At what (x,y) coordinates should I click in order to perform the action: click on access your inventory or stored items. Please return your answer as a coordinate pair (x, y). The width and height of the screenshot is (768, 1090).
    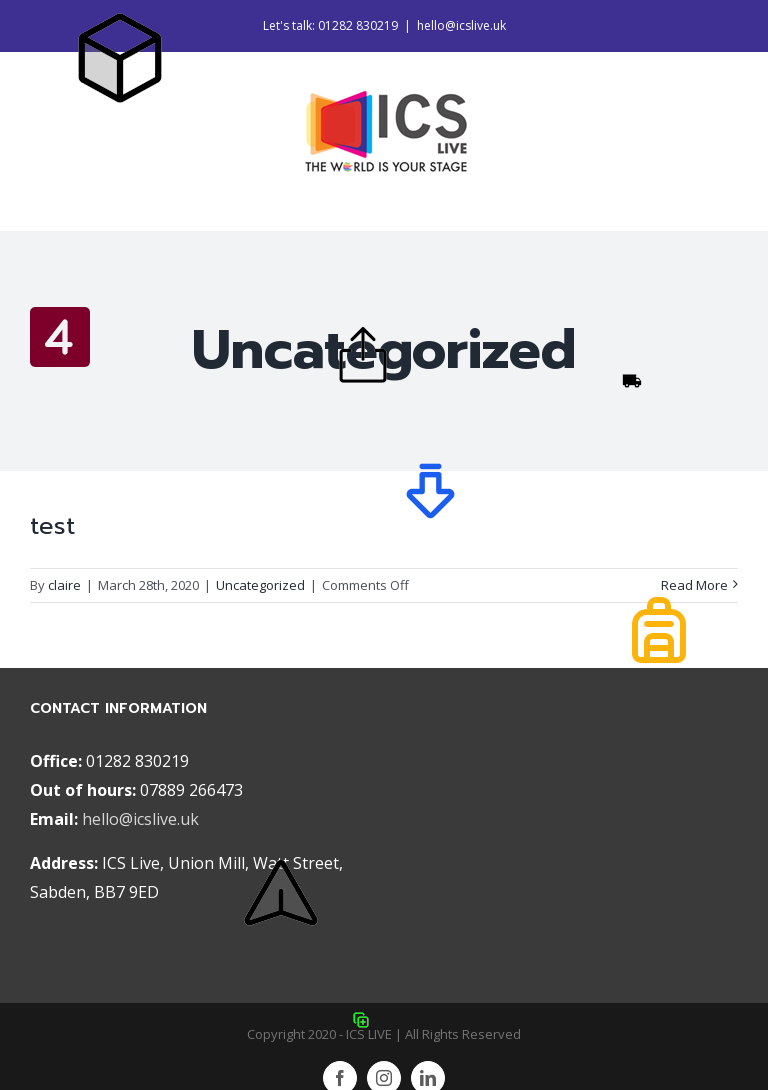
    Looking at the image, I should click on (659, 630).